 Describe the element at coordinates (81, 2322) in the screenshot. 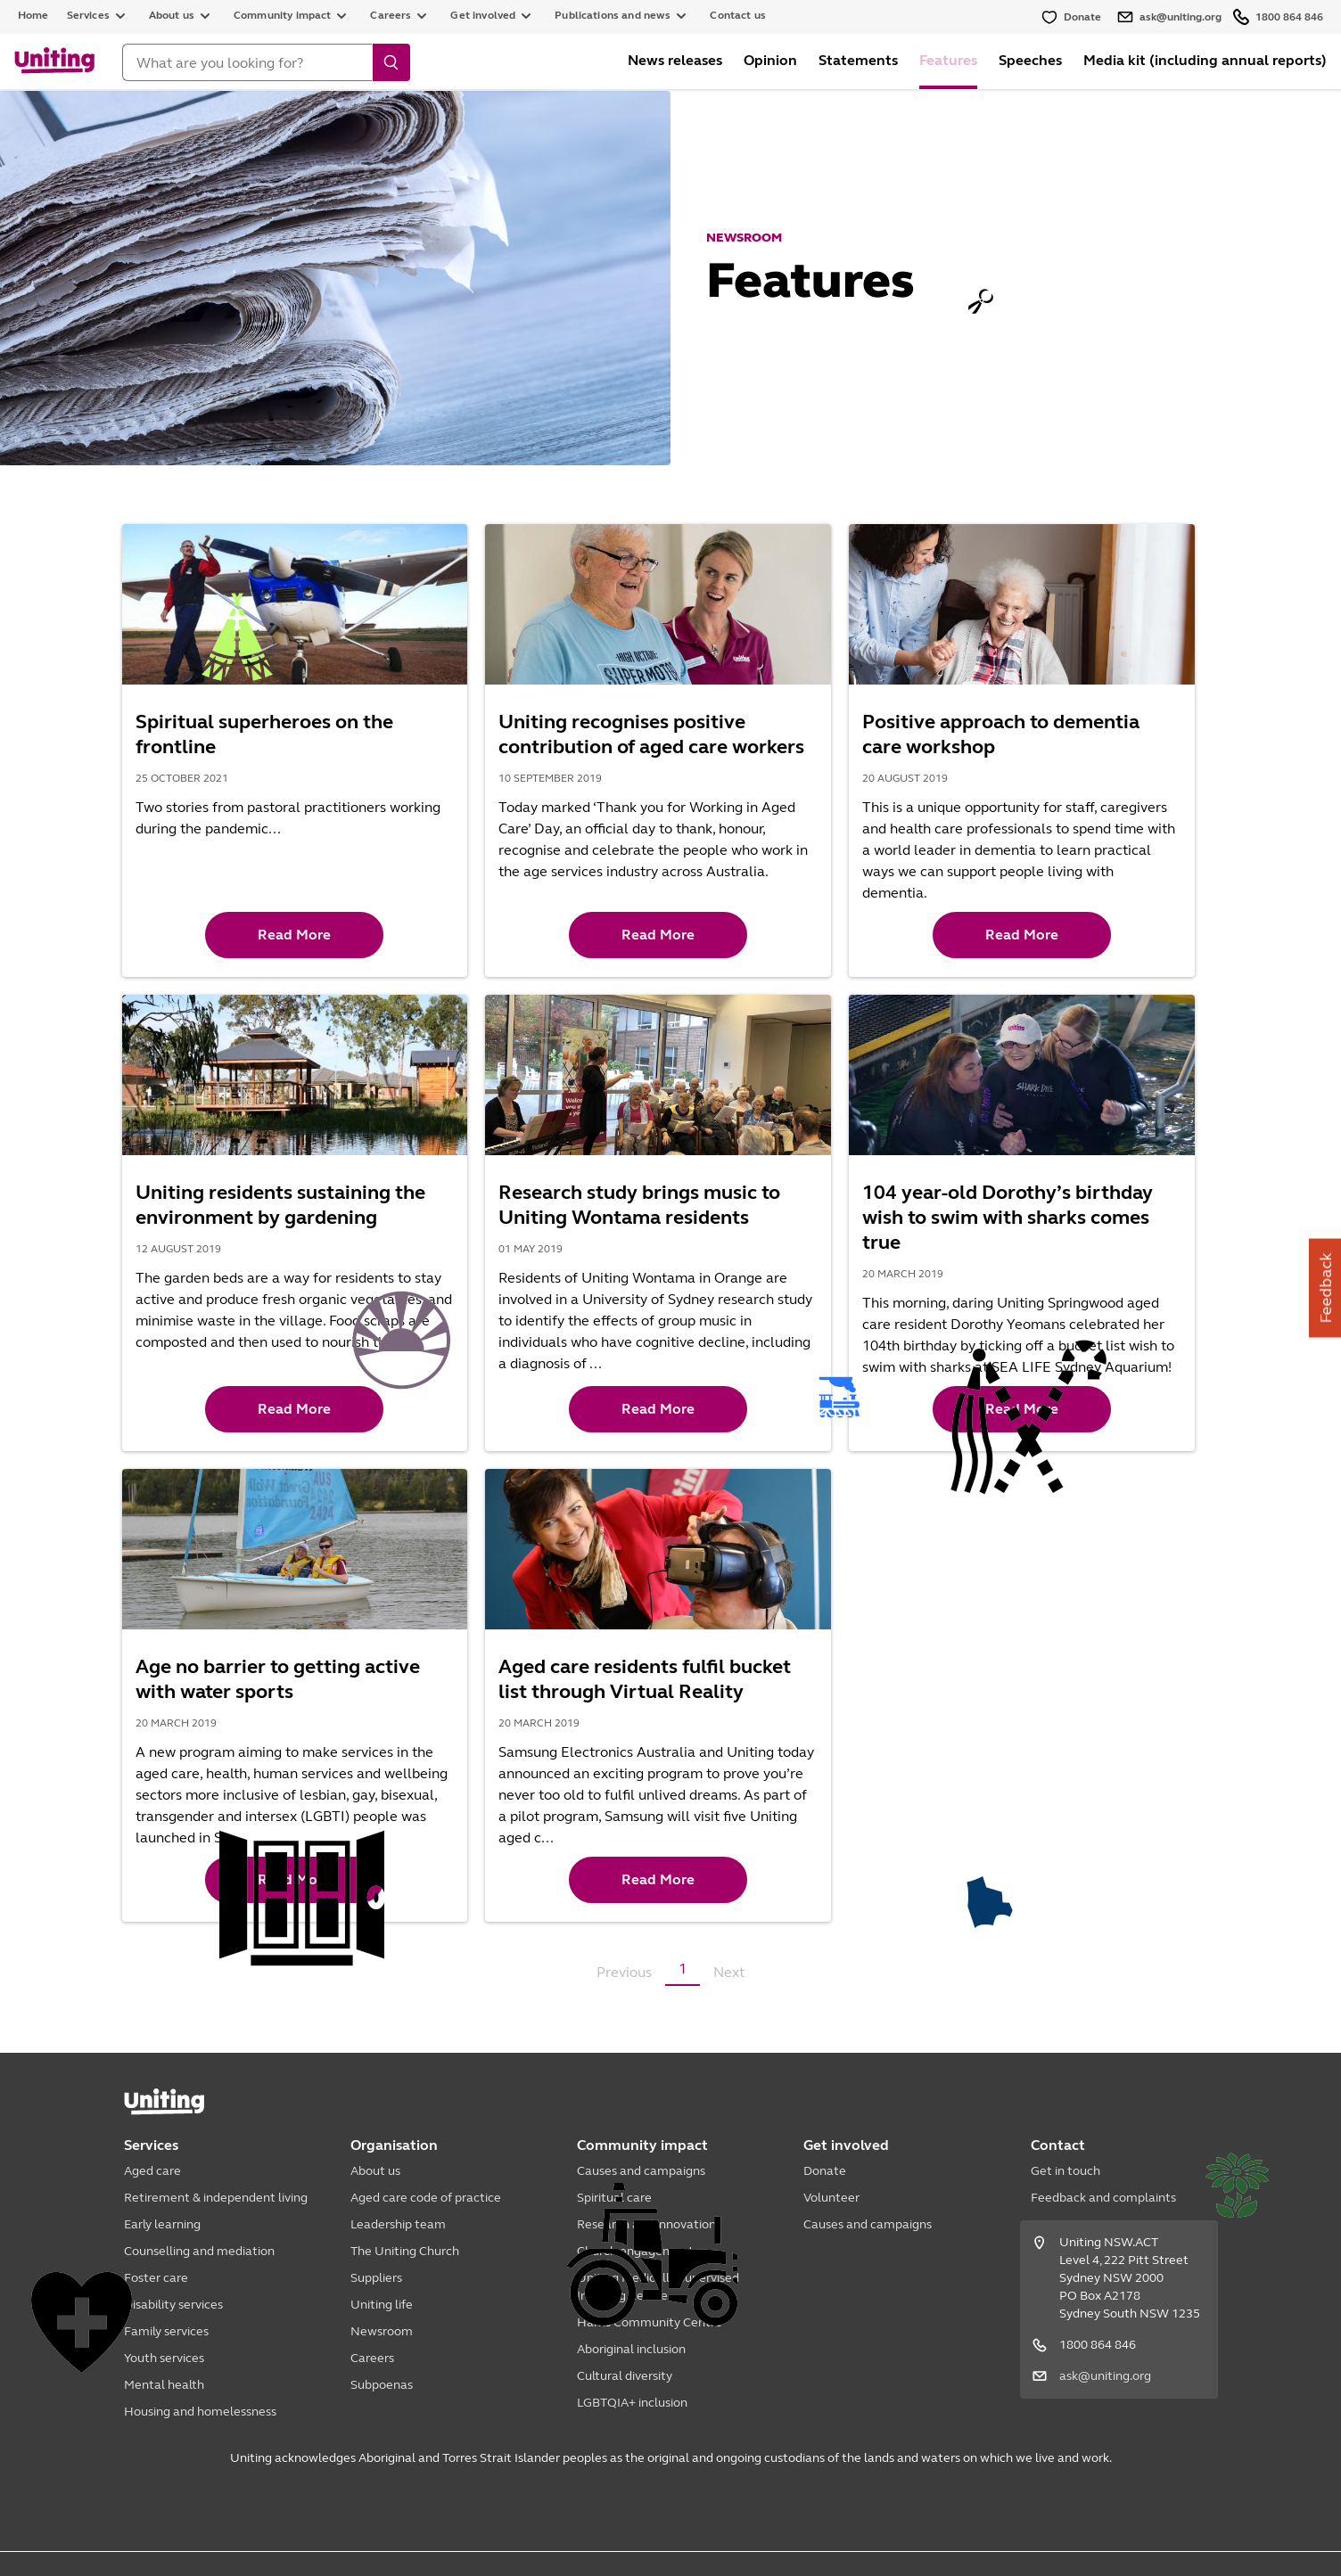

I see `add to favorites` at that location.